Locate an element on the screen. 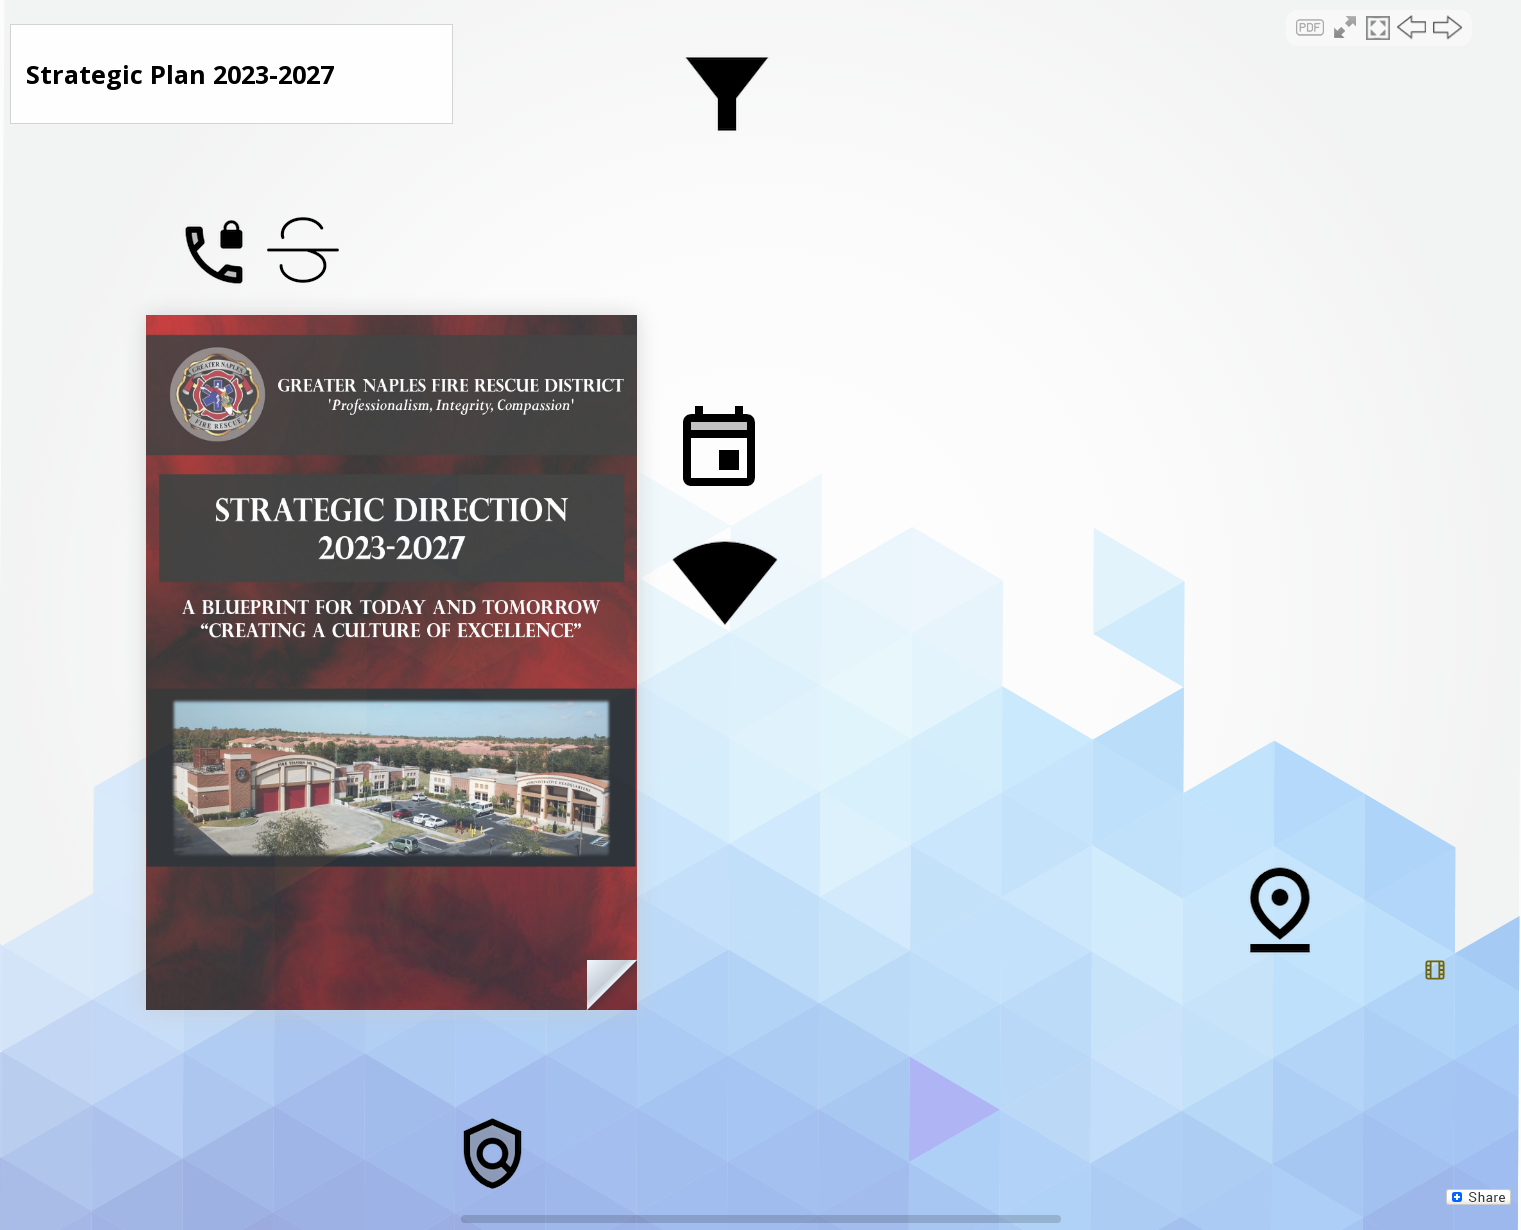 This screenshot has width=1521, height=1230. filter or sort list results is located at coordinates (727, 94).